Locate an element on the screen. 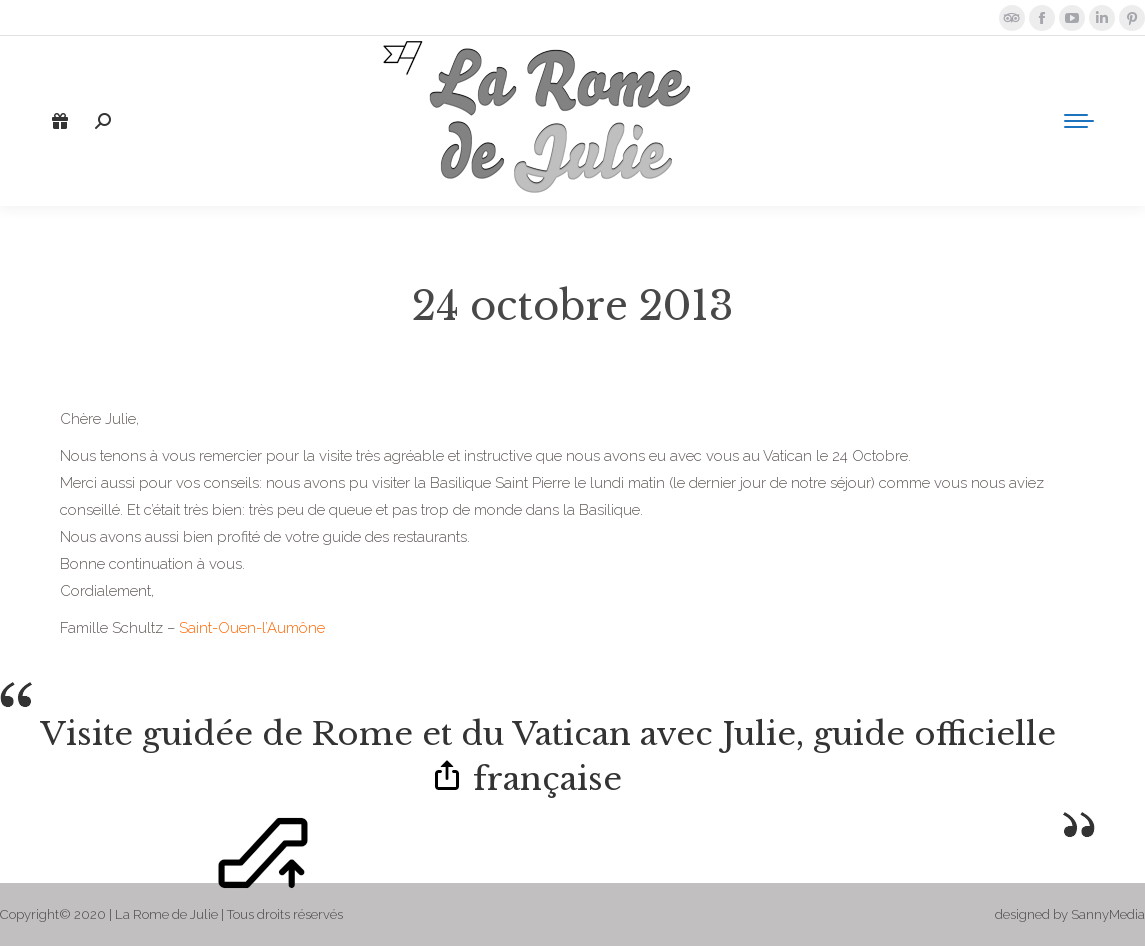 This screenshot has height=946, width=1145. share this content is located at coordinates (447, 776).